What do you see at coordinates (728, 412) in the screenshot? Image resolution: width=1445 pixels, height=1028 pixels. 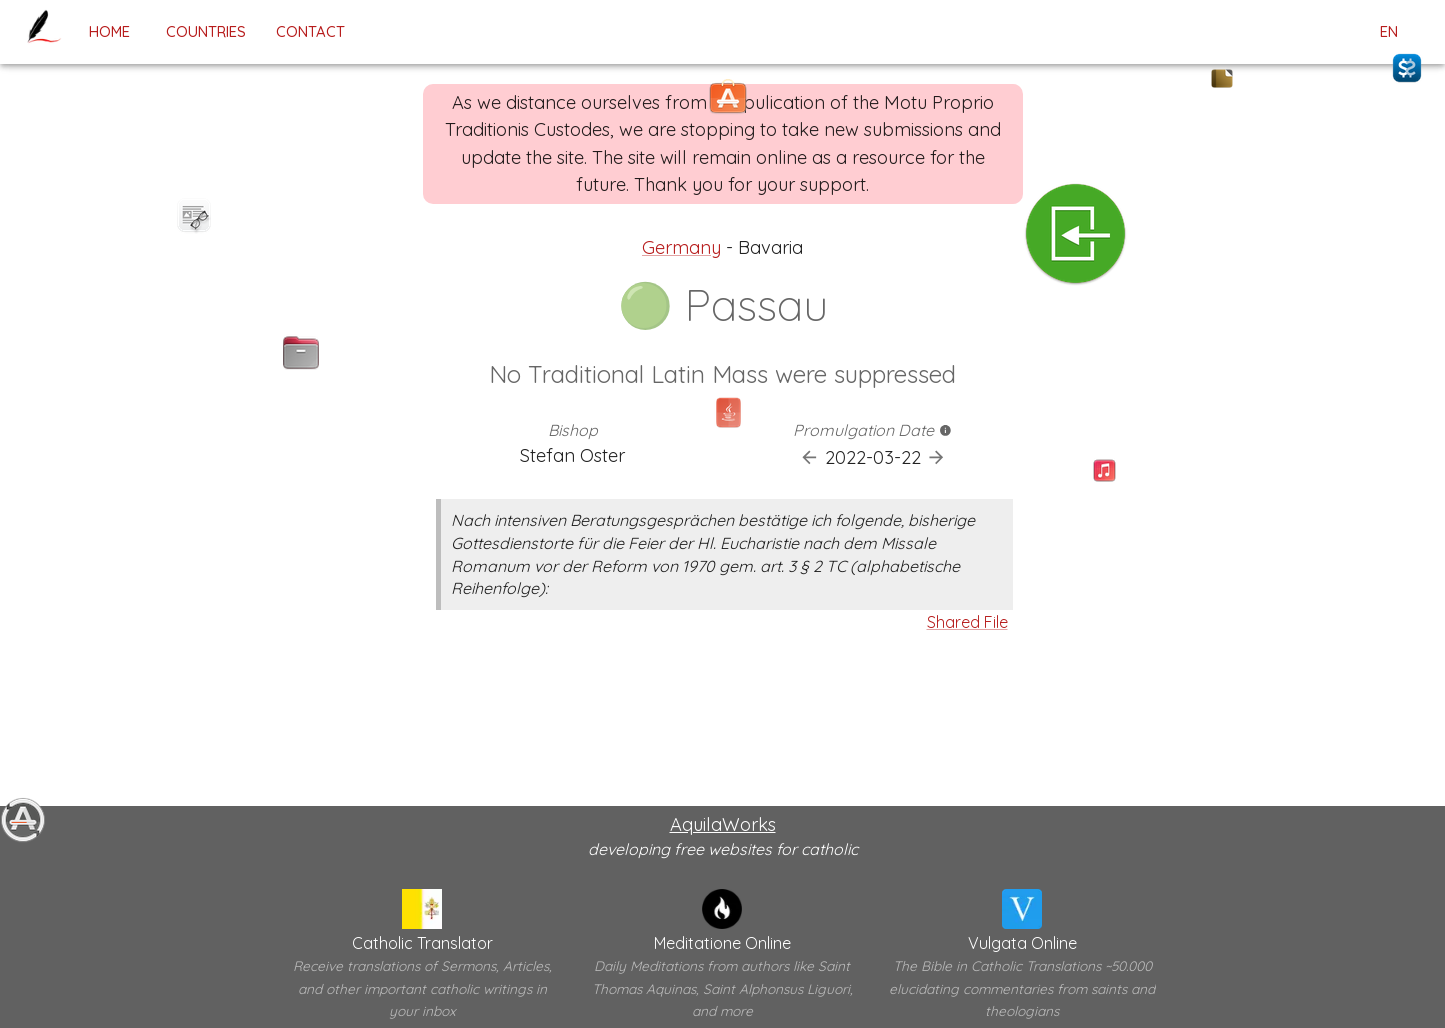 I see `a java source code file` at bounding box center [728, 412].